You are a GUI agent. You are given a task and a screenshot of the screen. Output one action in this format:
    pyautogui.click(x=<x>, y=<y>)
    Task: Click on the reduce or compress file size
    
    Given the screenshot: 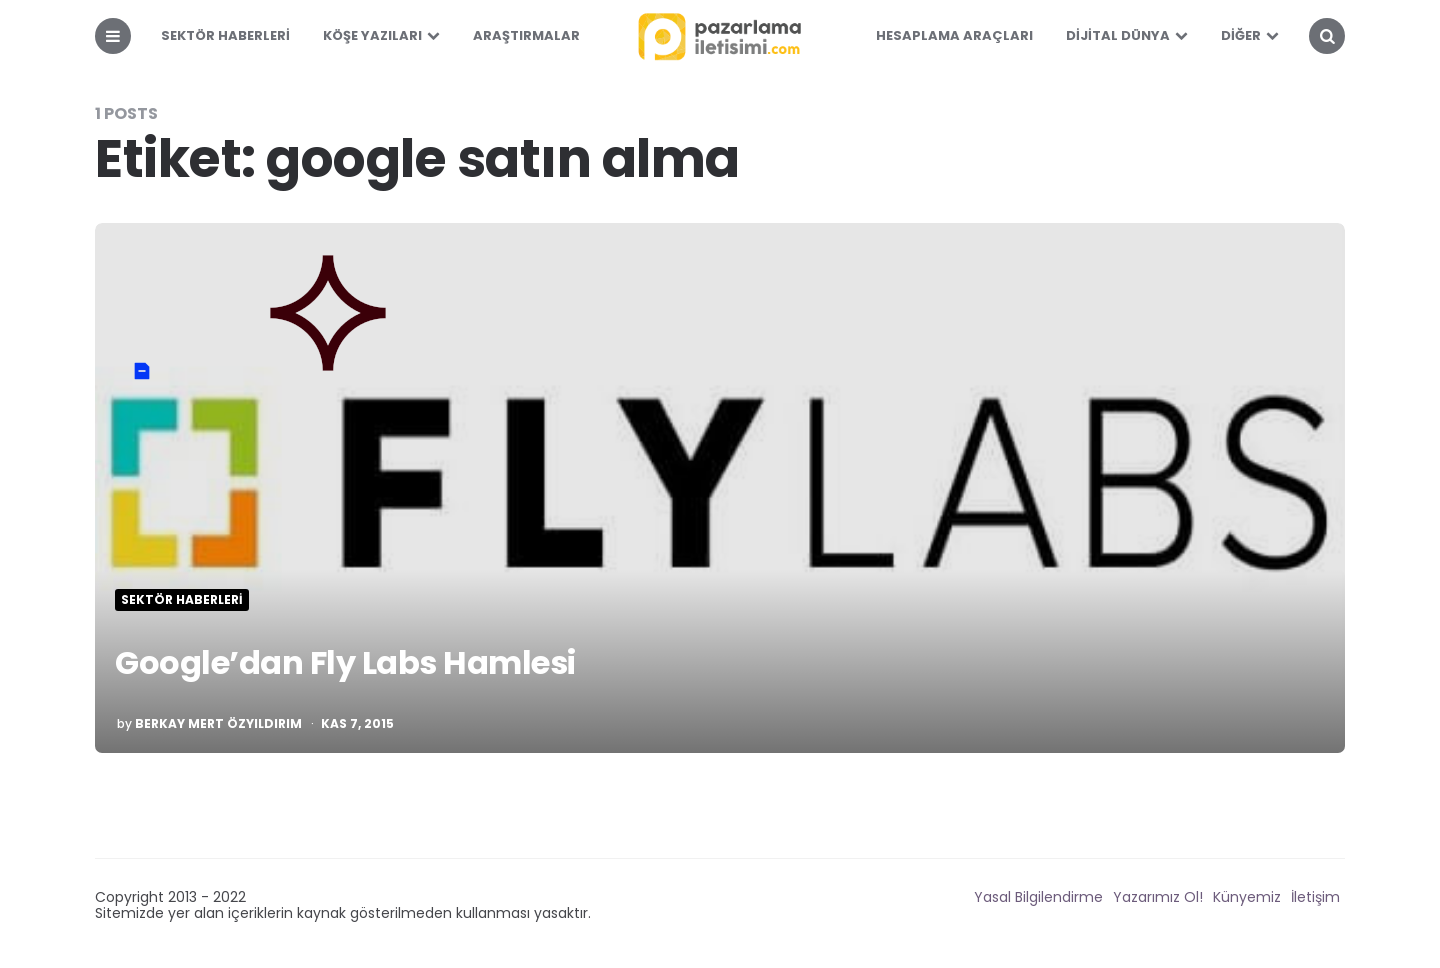 What is the action you would take?
    pyautogui.click(x=142, y=371)
    